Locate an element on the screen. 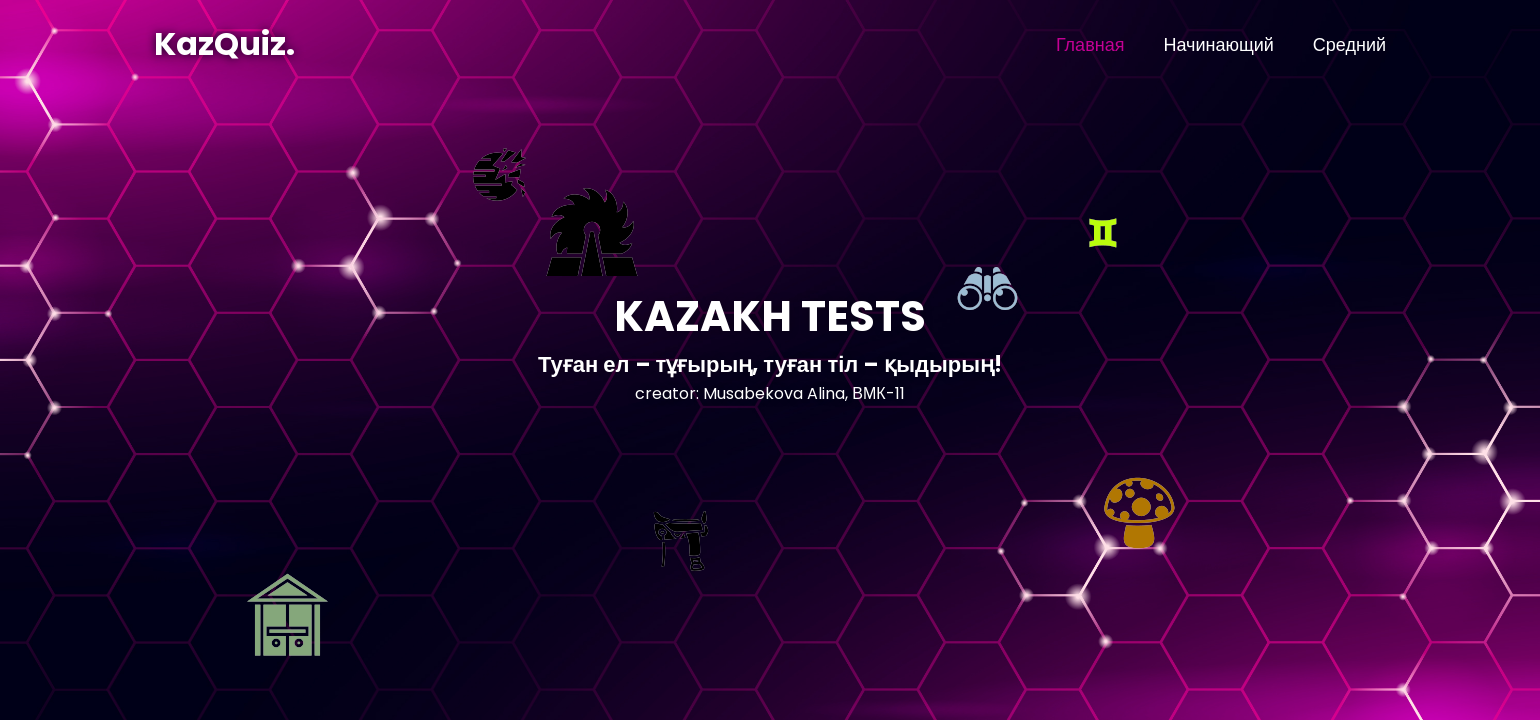 This screenshot has width=1540, height=720. equip saddle to mount is located at coordinates (681, 541).